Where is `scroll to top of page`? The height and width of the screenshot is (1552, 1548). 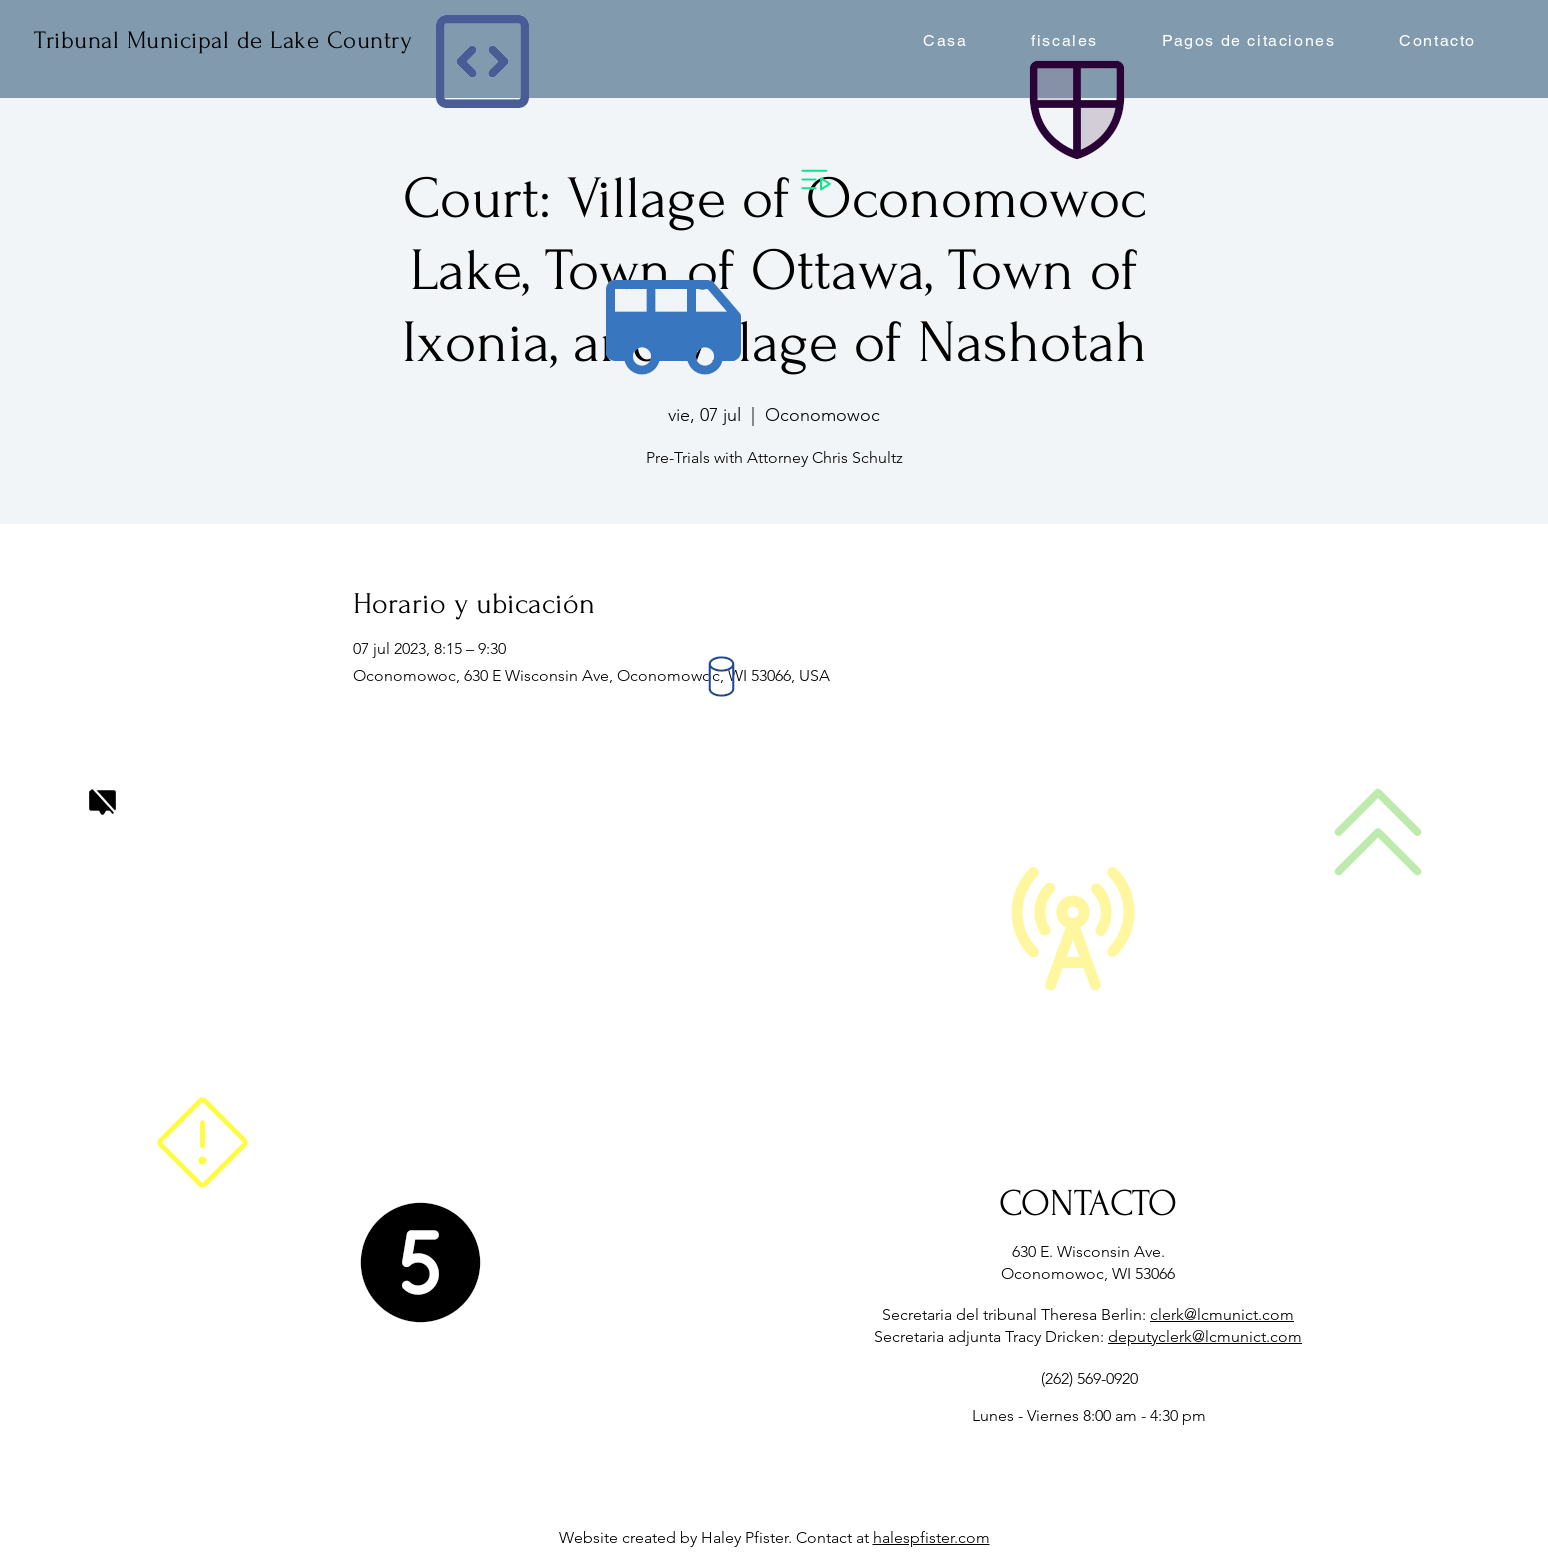
scroll to top of page is located at coordinates (1378, 836).